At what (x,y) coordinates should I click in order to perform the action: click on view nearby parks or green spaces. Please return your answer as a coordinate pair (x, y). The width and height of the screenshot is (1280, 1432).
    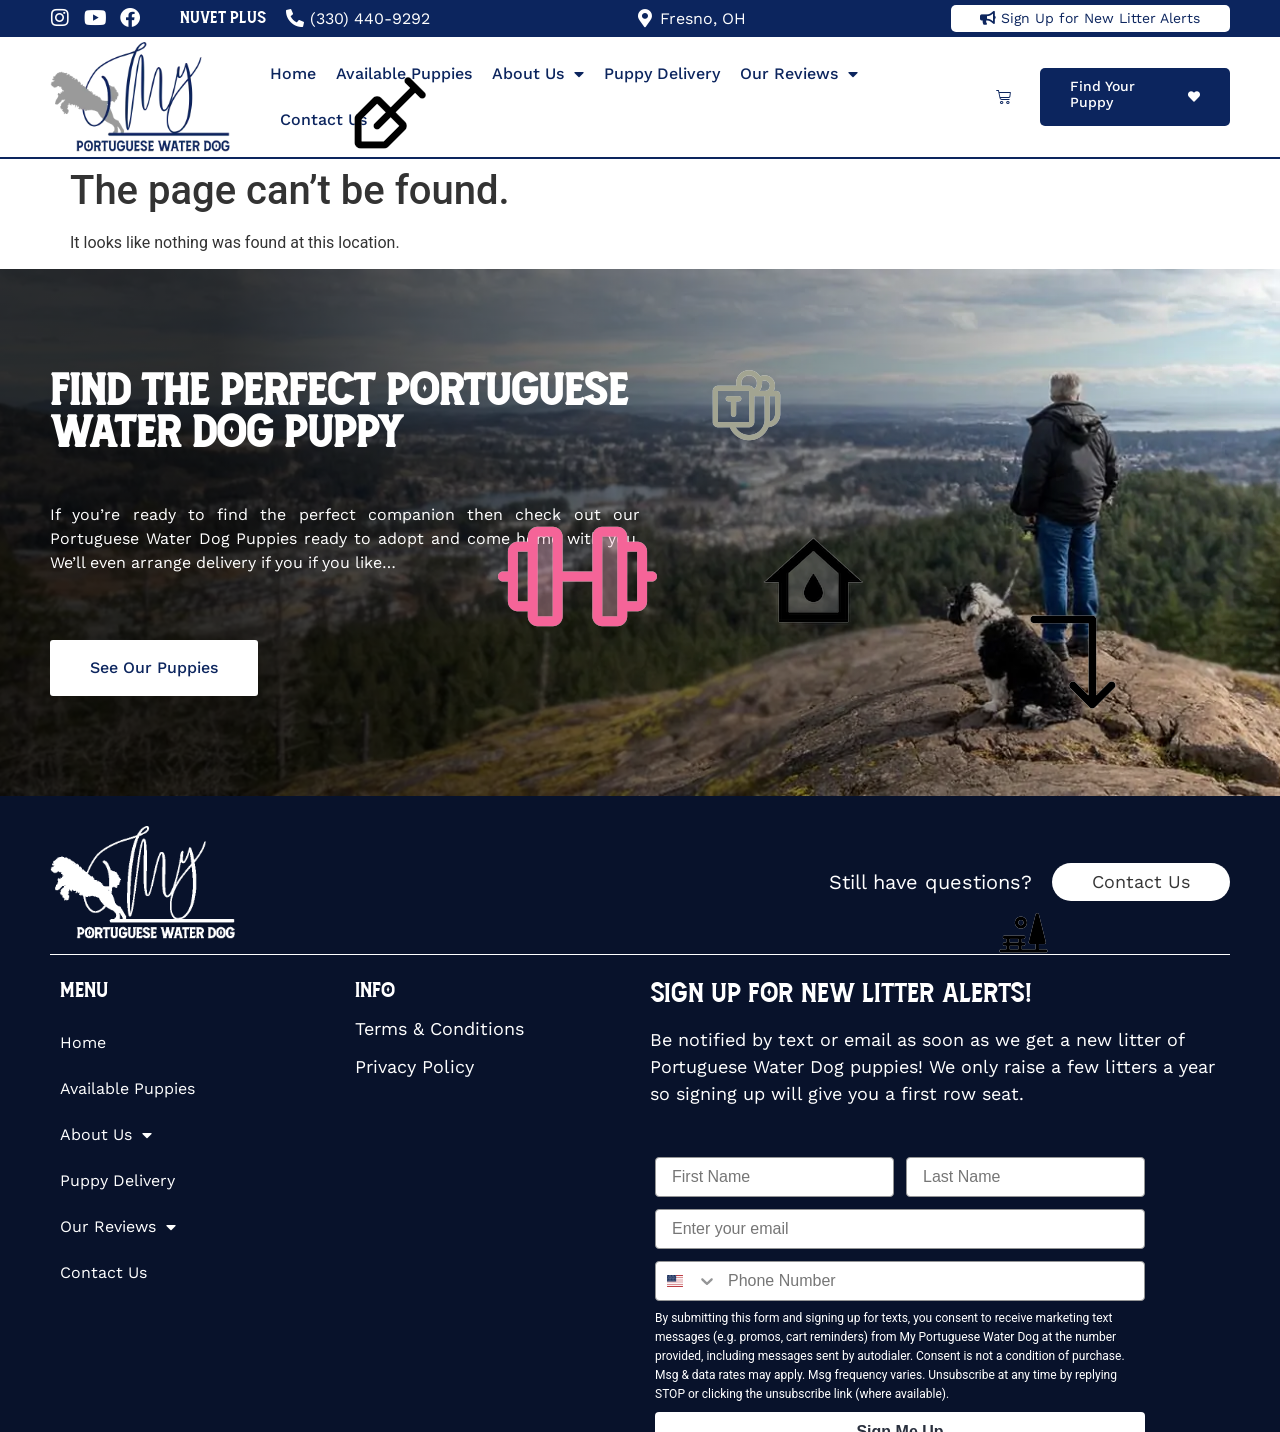
    Looking at the image, I should click on (1023, 935).